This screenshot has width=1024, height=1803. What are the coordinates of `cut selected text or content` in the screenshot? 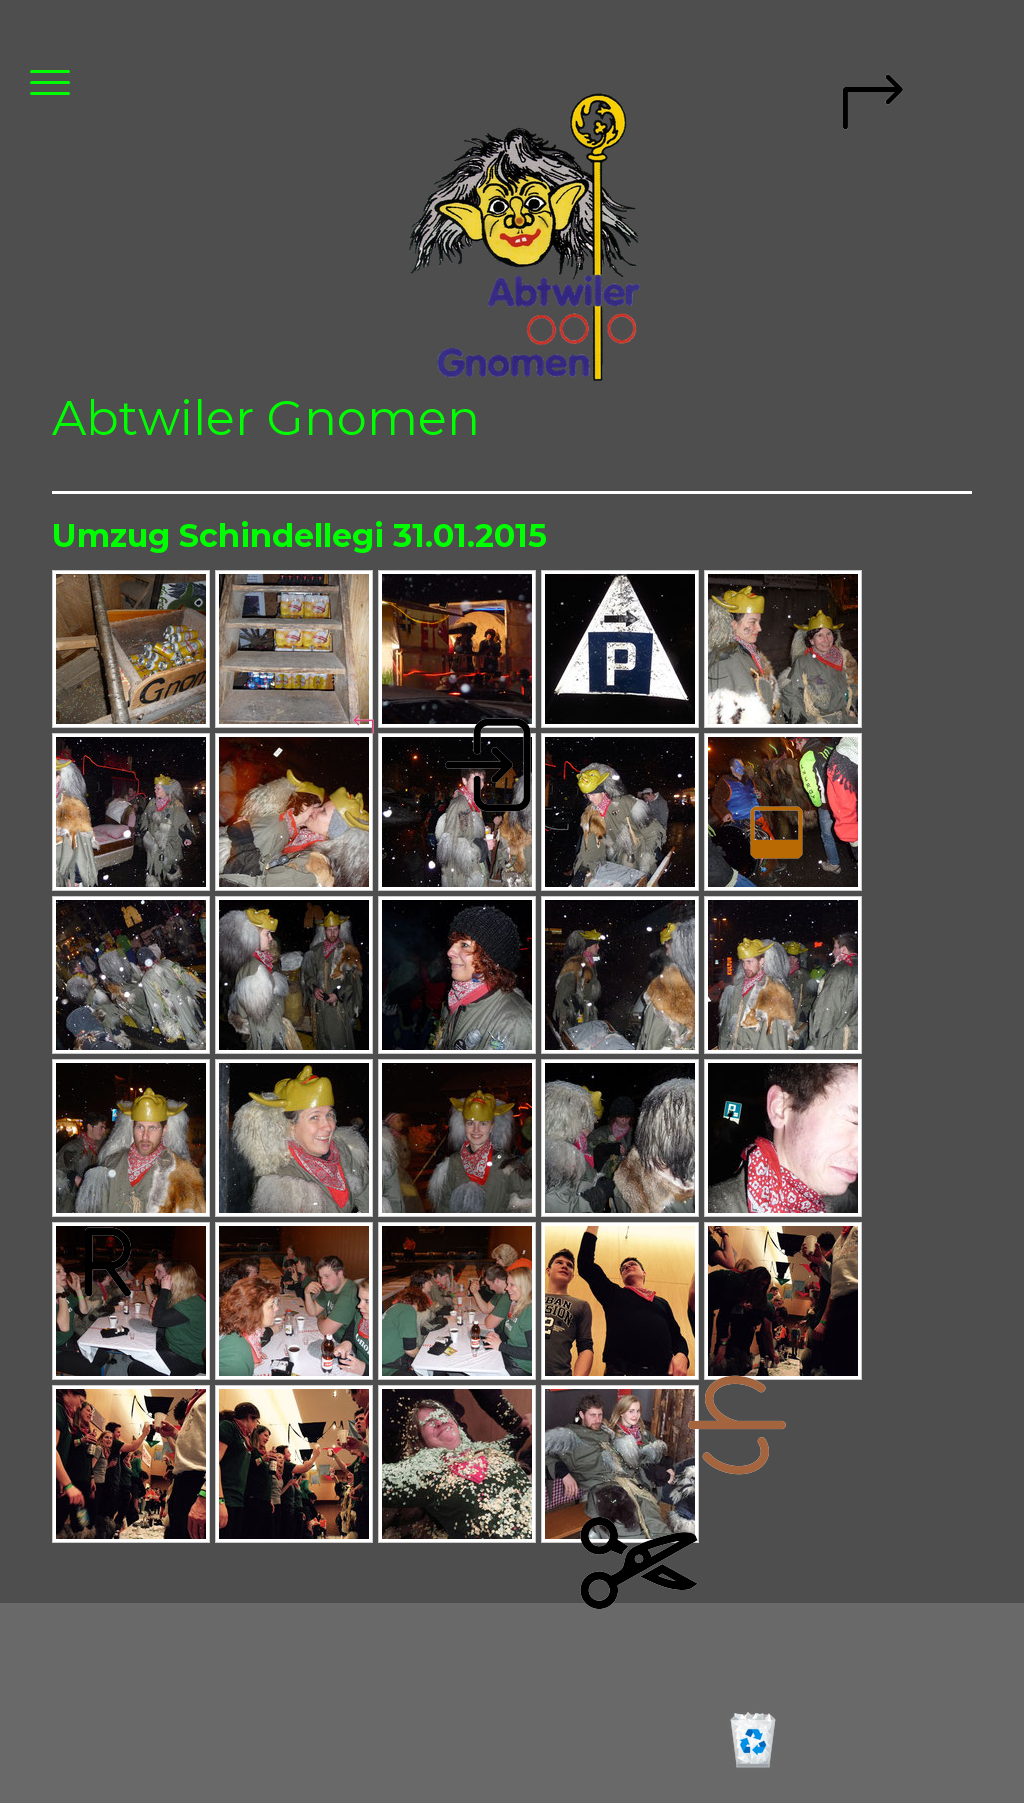 It's located at (639, 1563).